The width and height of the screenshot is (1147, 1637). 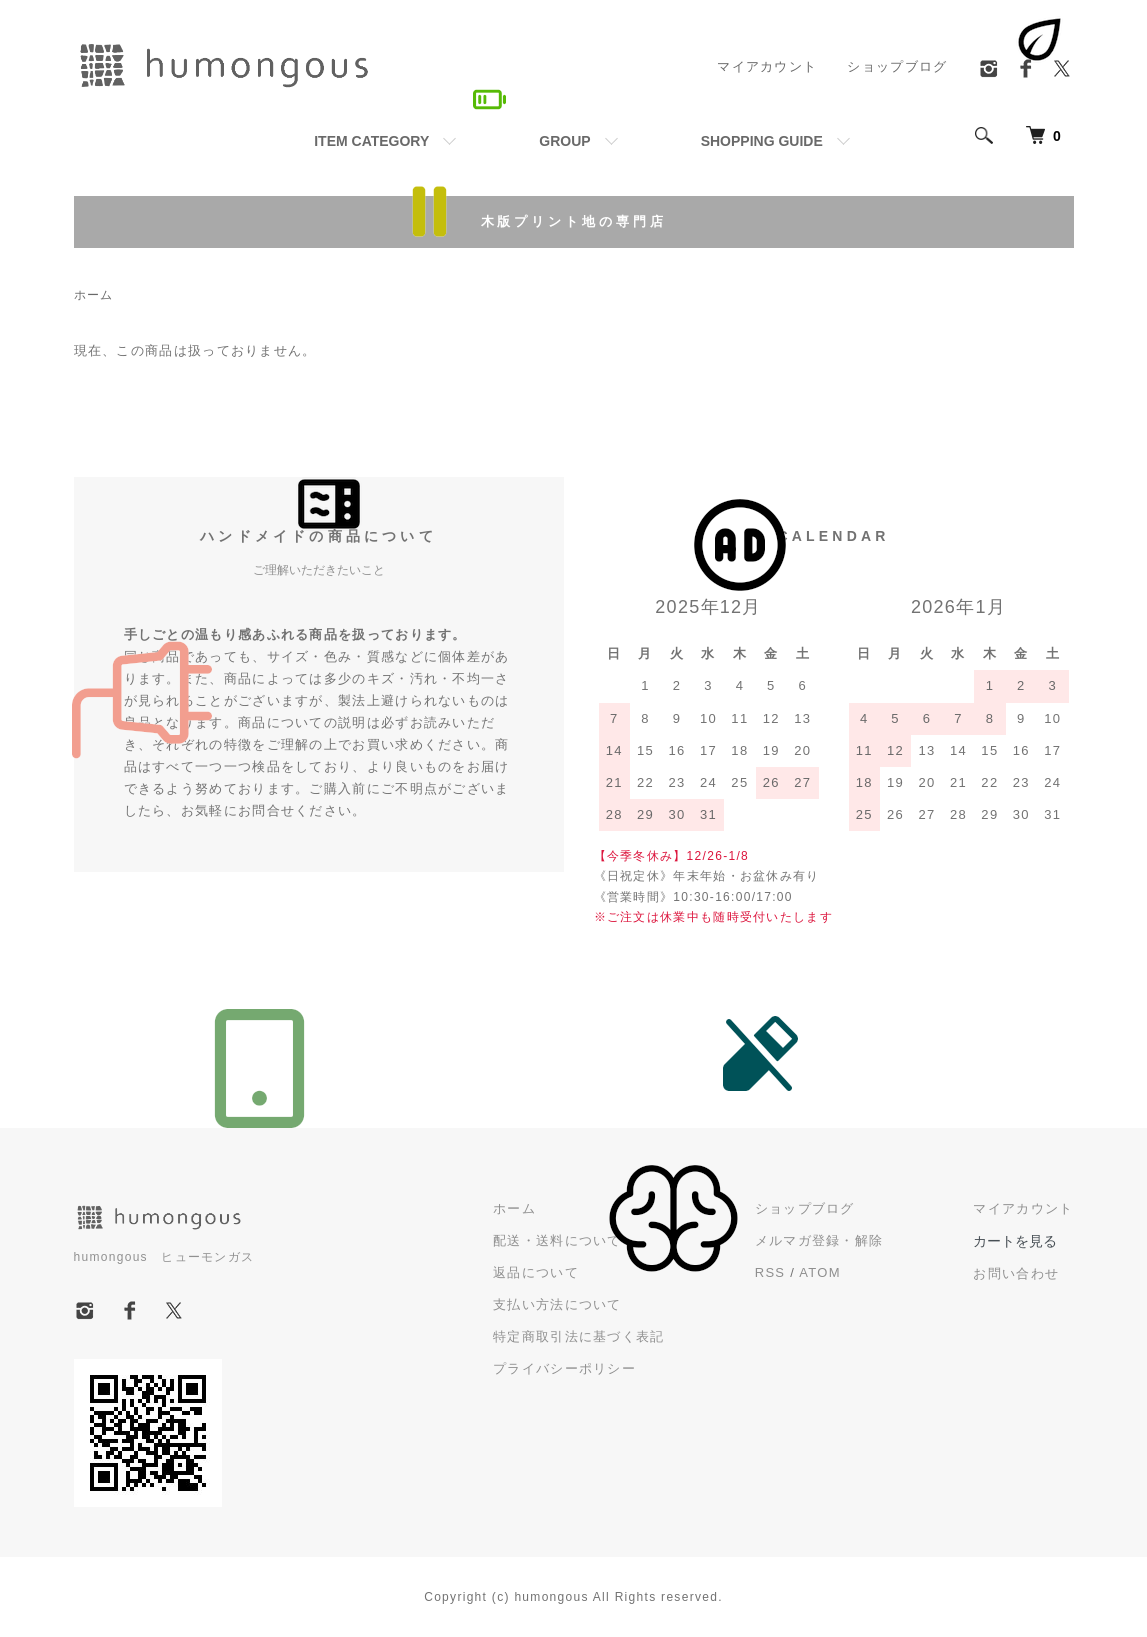 What do you see at coordinates (259, 1068) in the screenshot?
I see `switch to mobile view` at bounding box center [259, 1068].